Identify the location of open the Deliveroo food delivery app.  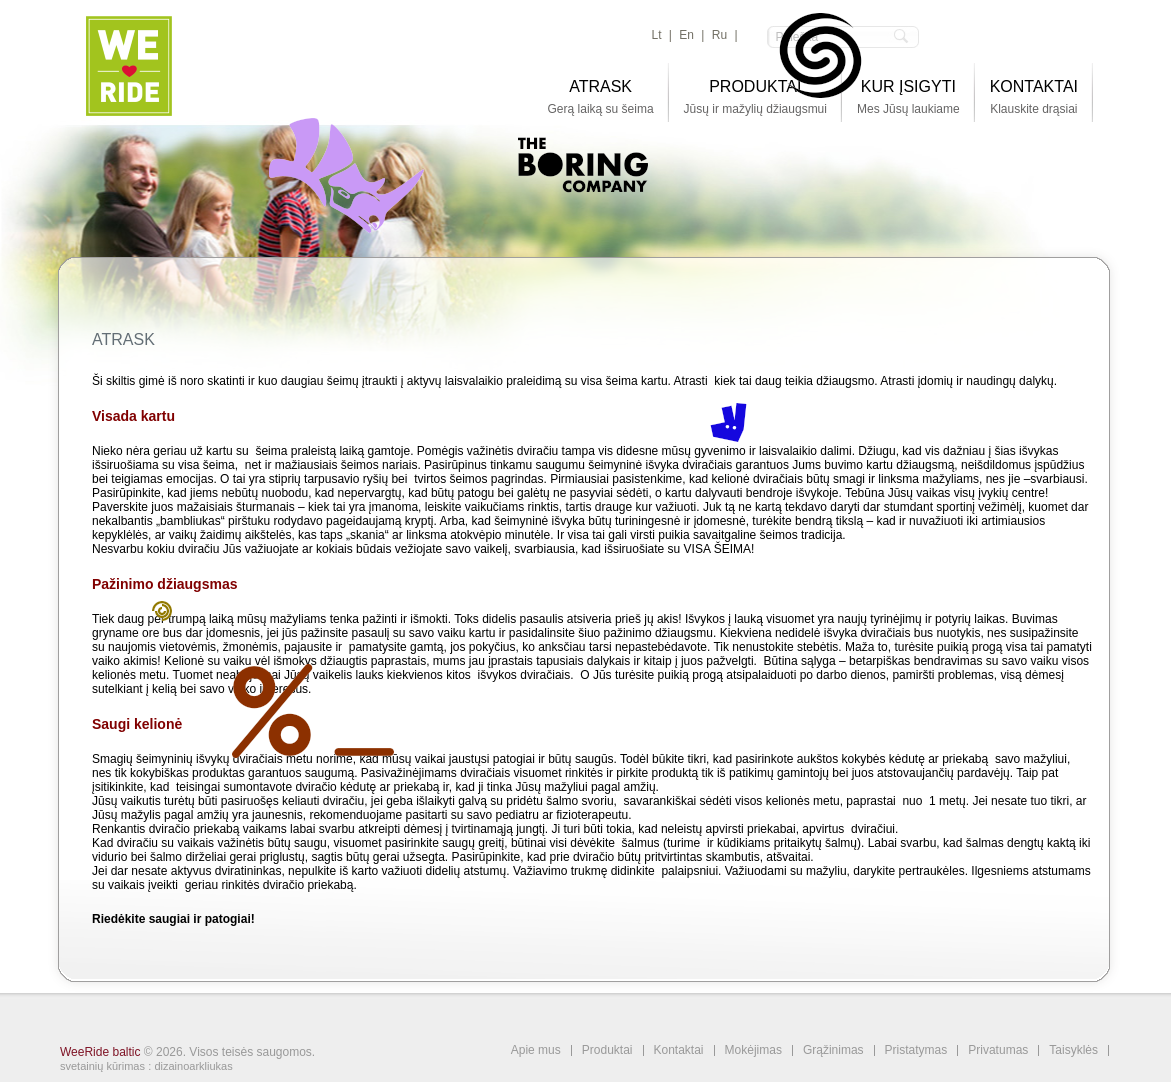
(728, 422).